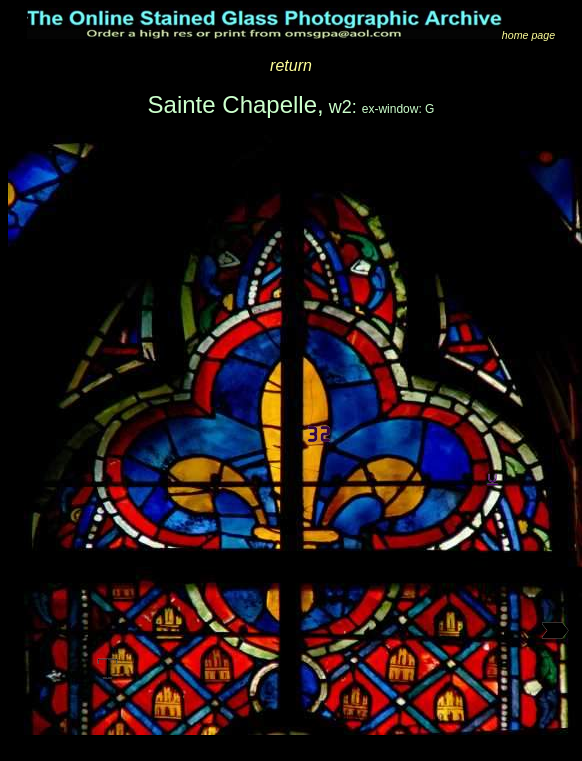  Describe the element at coordinates (492, 479) in the screenshot. I see `apply underline formatting to selected text` at that location.